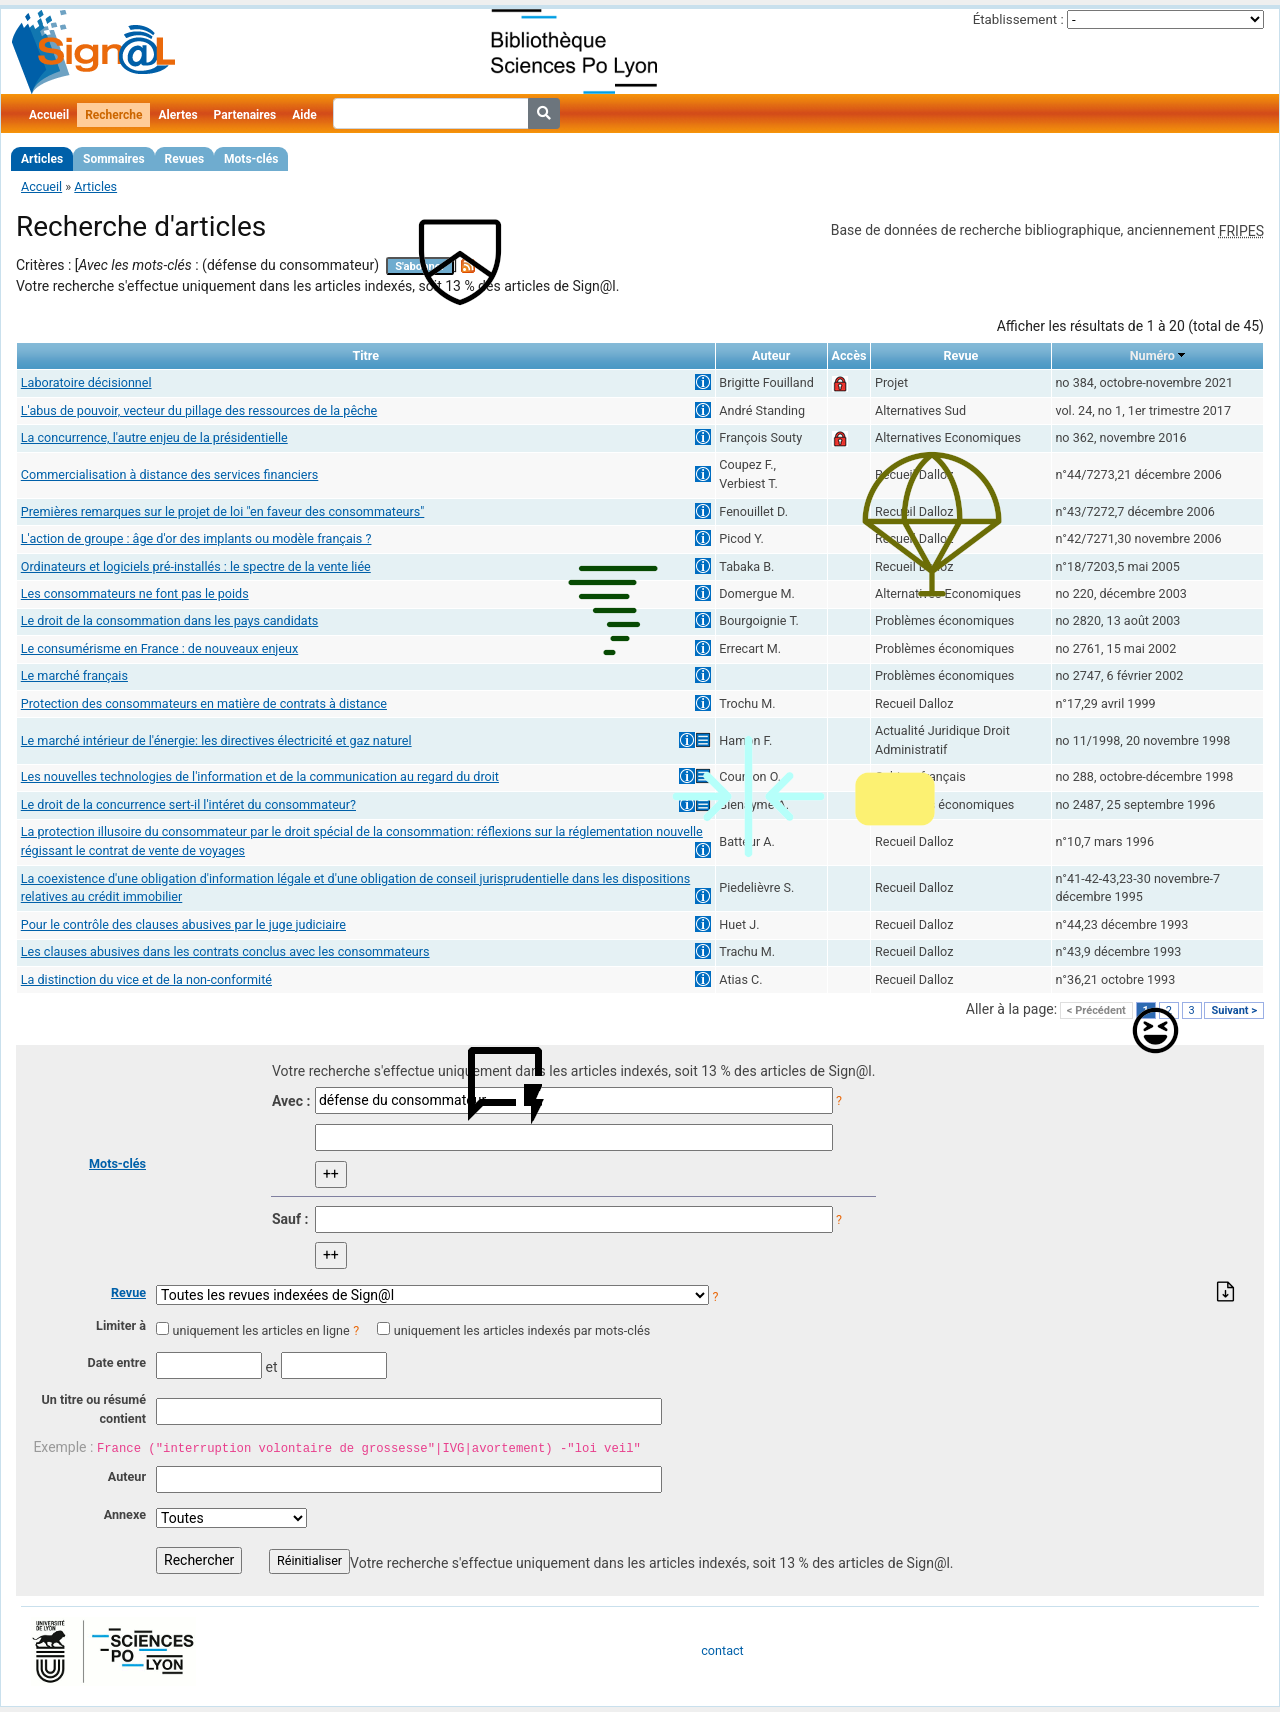  Describe the element at coordinates (613, 607) in the screenshot. I see `indicates severe weather alert or tornado warning` at that location.